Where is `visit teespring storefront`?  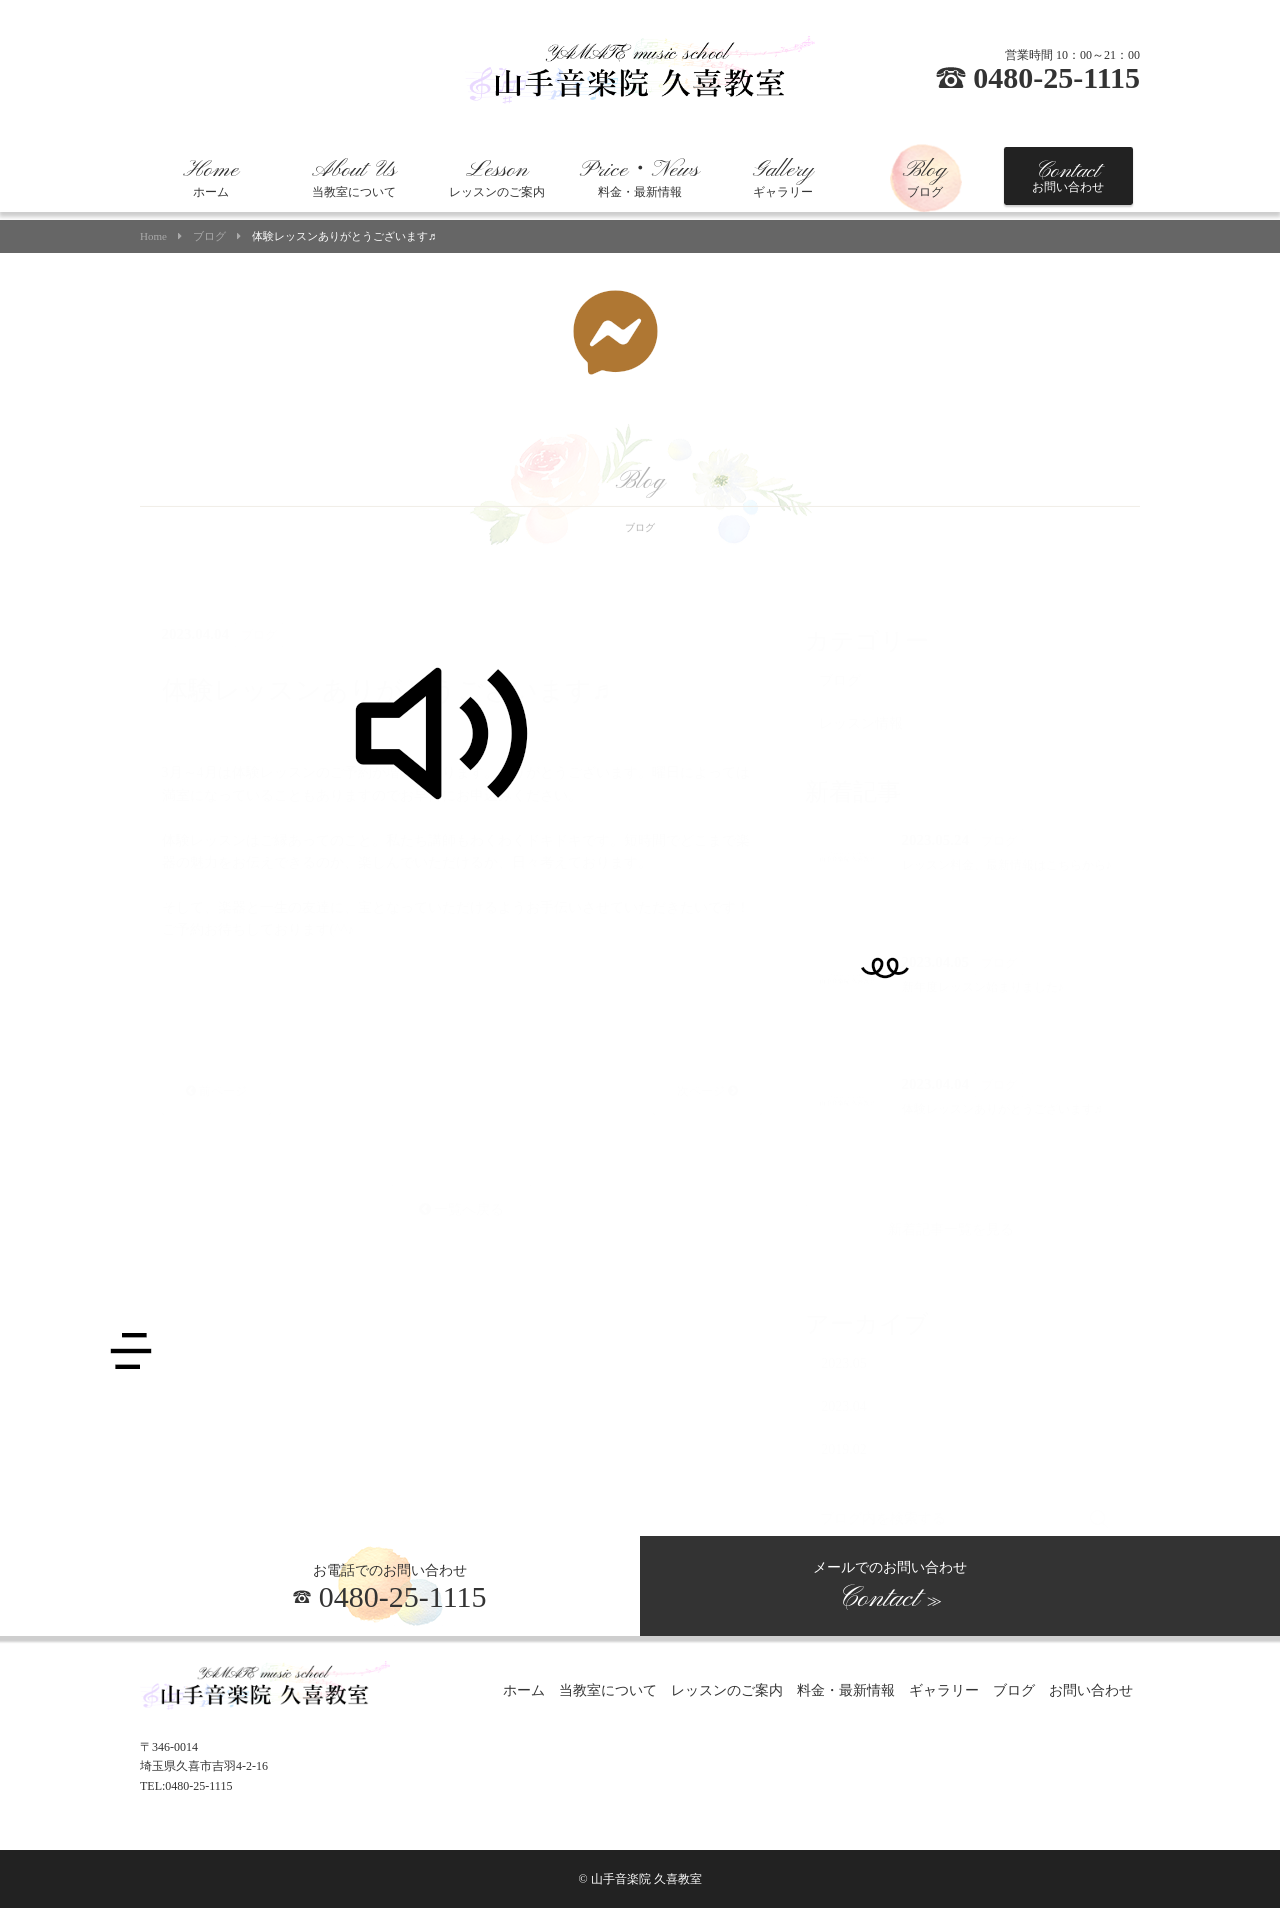 visit teespring storefront is located at coordinates (885, 968).